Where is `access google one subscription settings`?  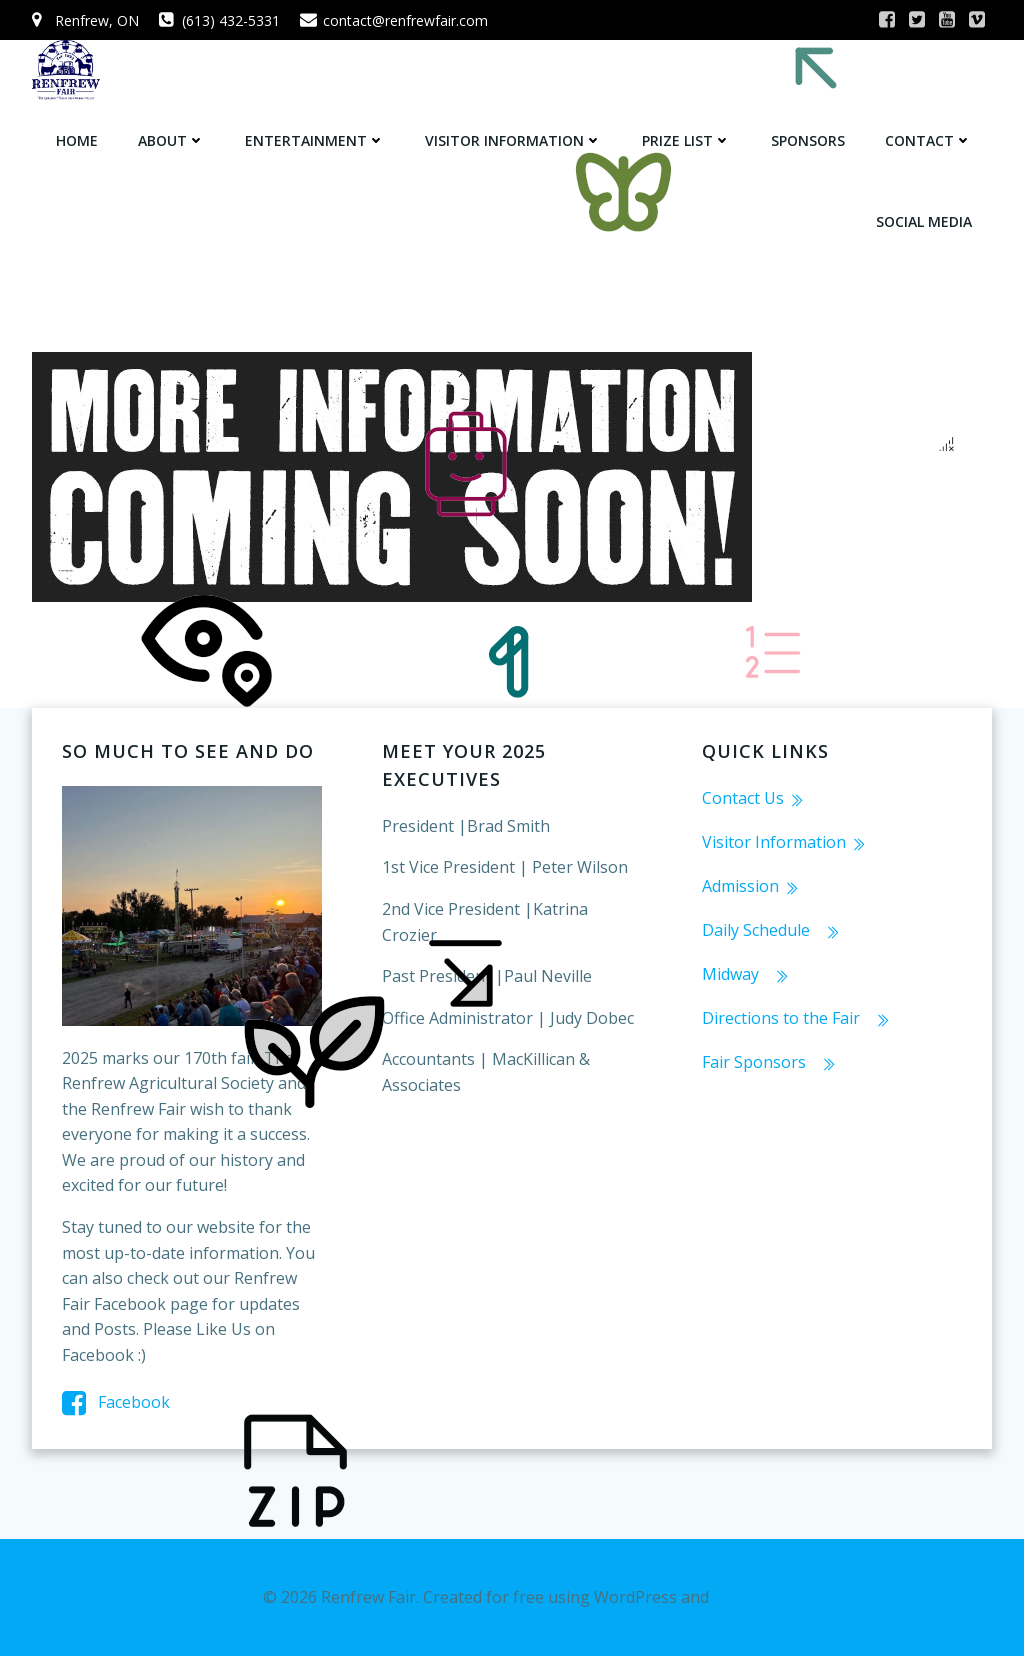 access google one subscription settings is located at coordinates (514, 662).